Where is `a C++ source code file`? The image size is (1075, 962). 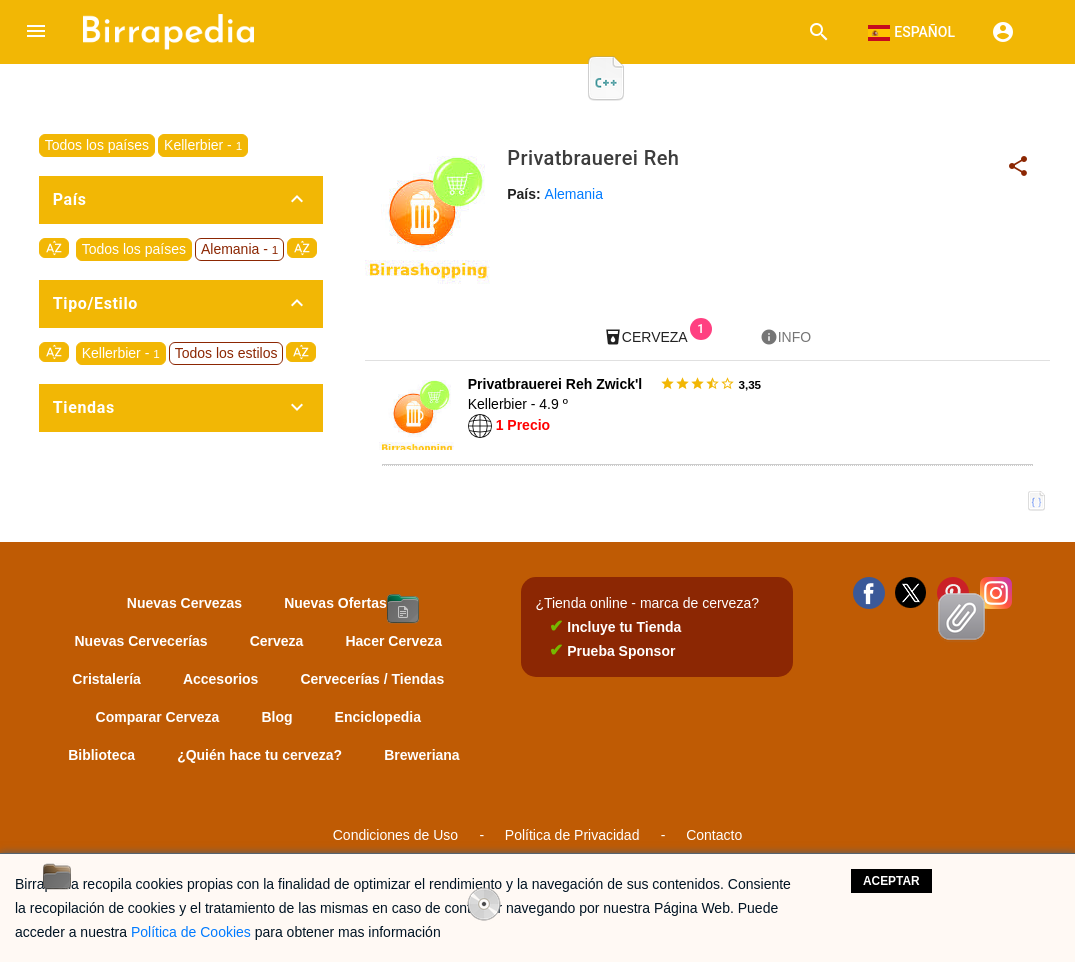
a C++ source code file is located at coordinates (606, 78).